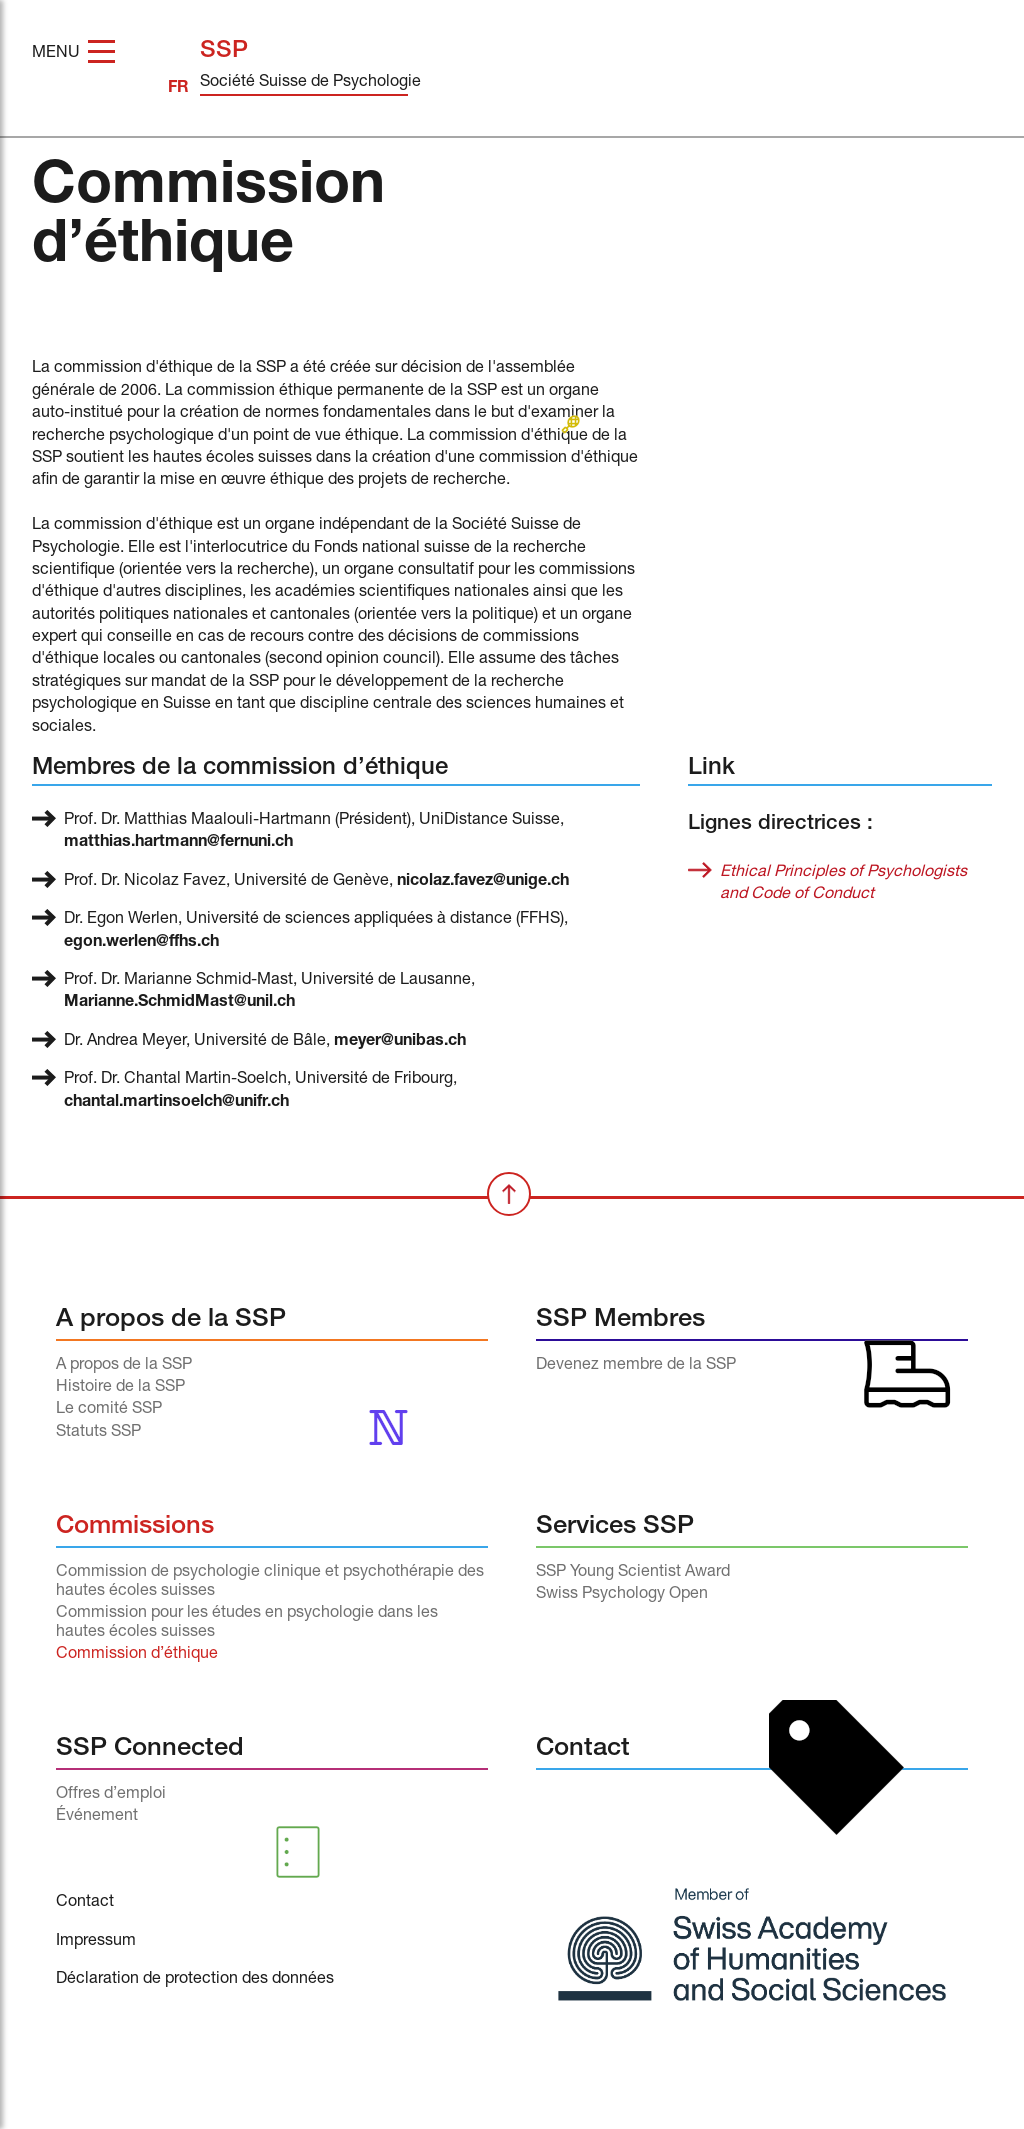 This screenshot has height=2129, width=1024. I want to click on view screenplay or script documents, so click(298, 1852).